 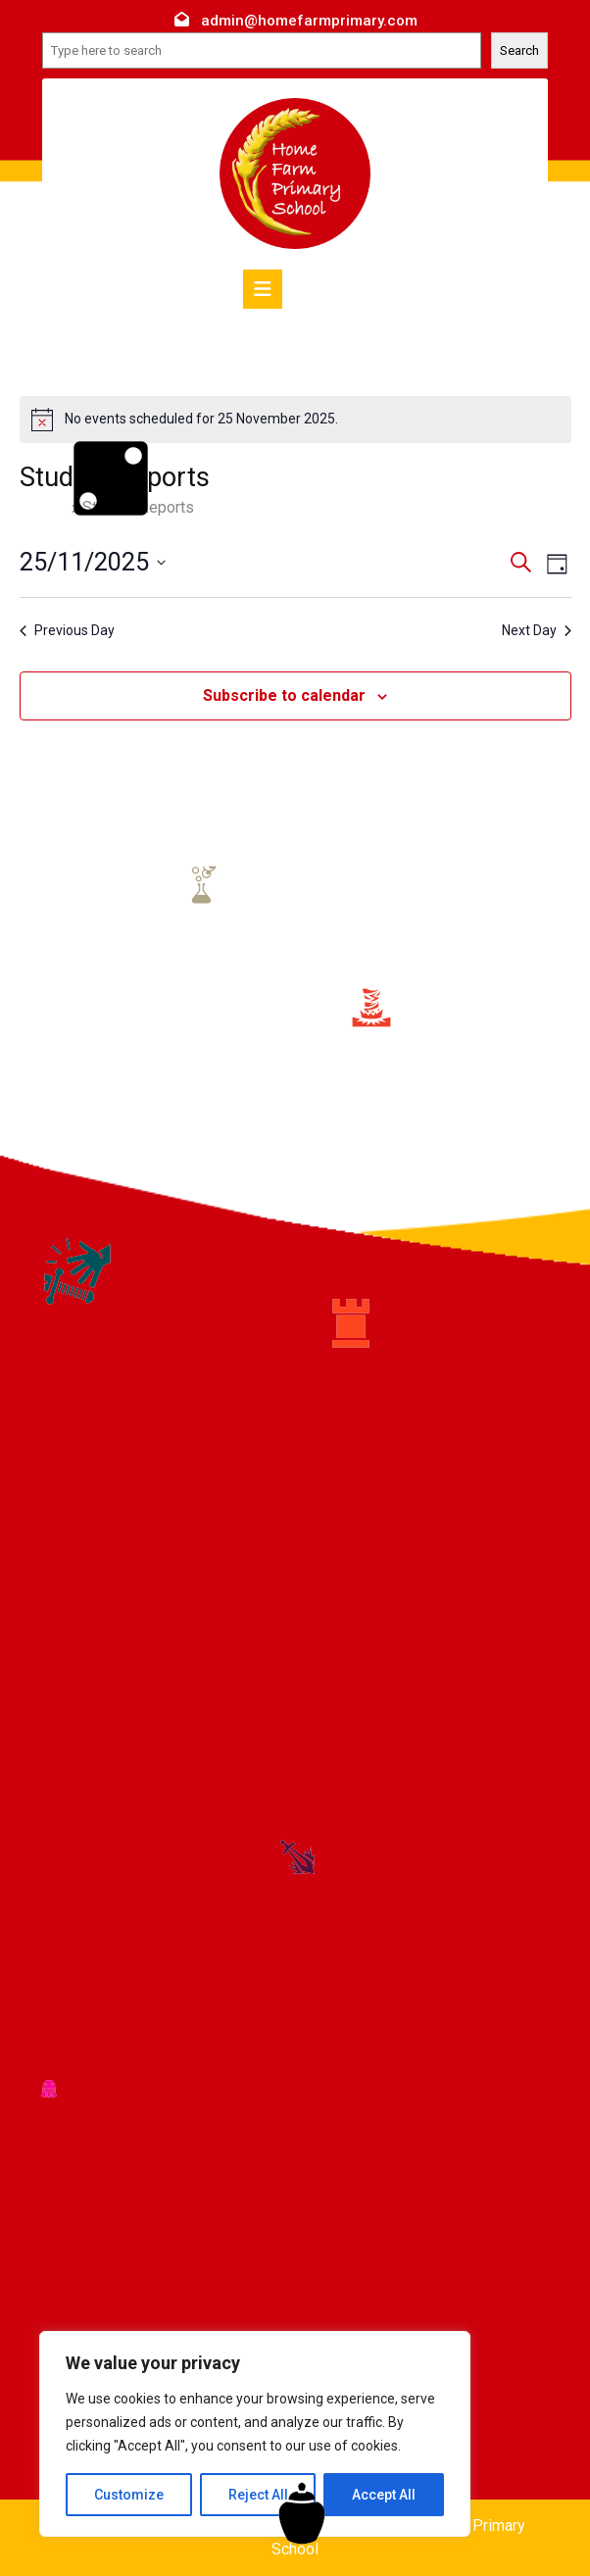 I want to click on roll the dice or randomize, so click(x=111, y=478).